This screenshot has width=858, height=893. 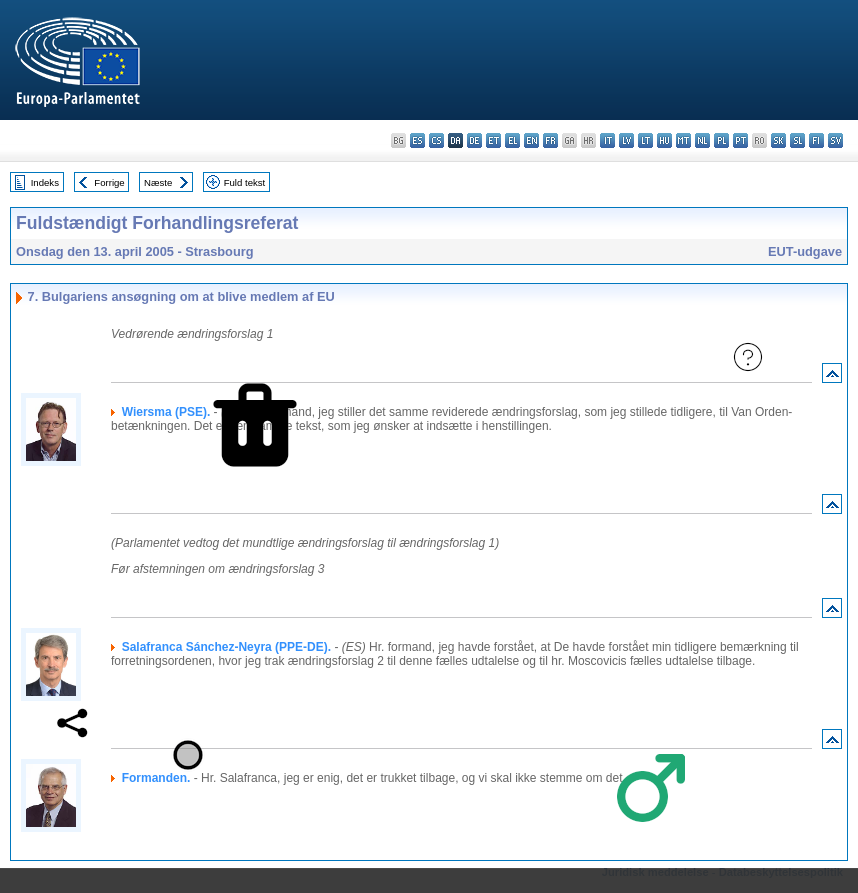 I want to click on delete selected item, so click(x=255, y=425).